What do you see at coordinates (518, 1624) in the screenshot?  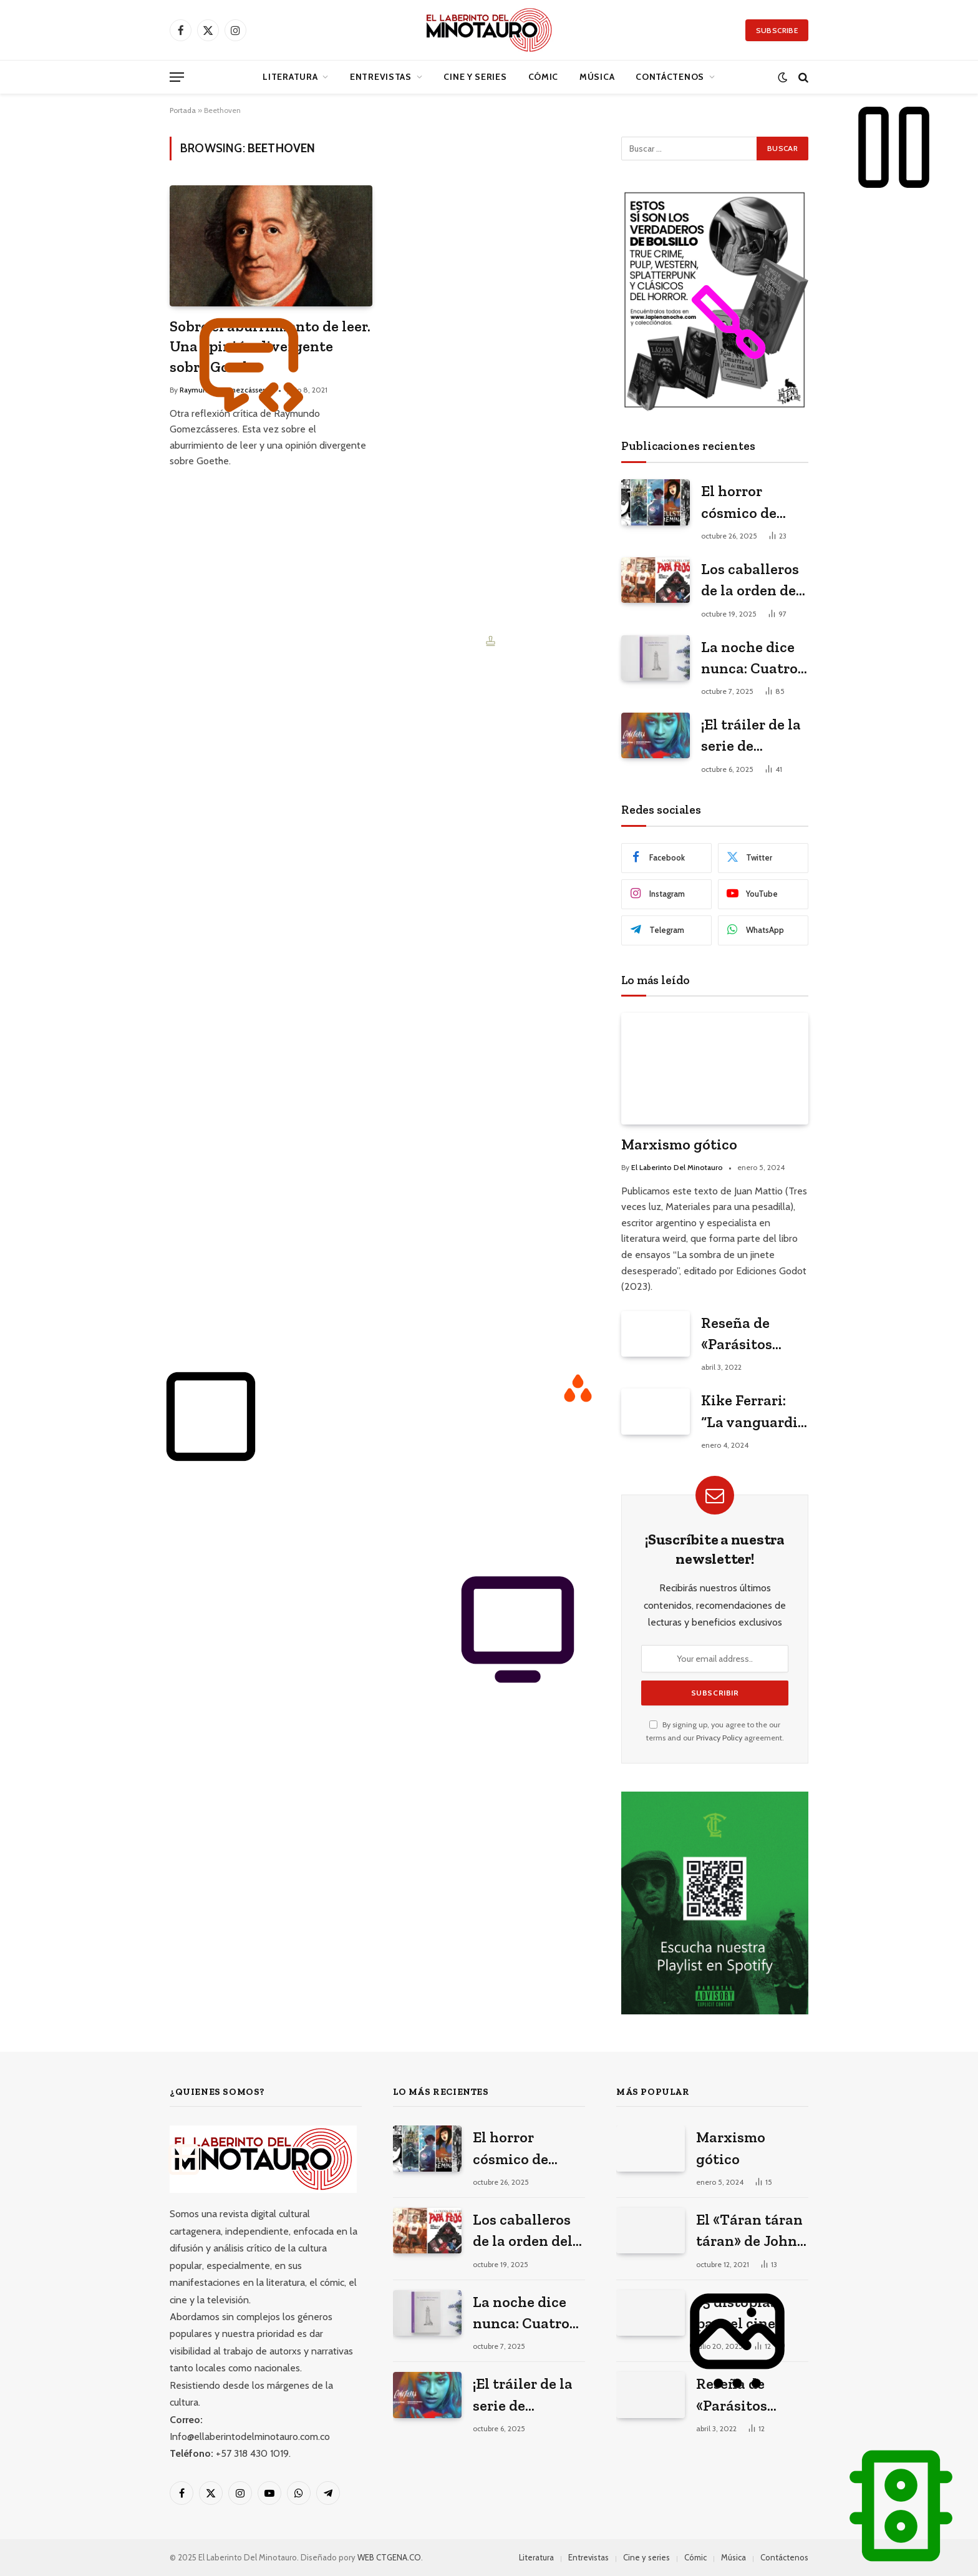 I see `view display settings` at bounding box center [518, 1624].